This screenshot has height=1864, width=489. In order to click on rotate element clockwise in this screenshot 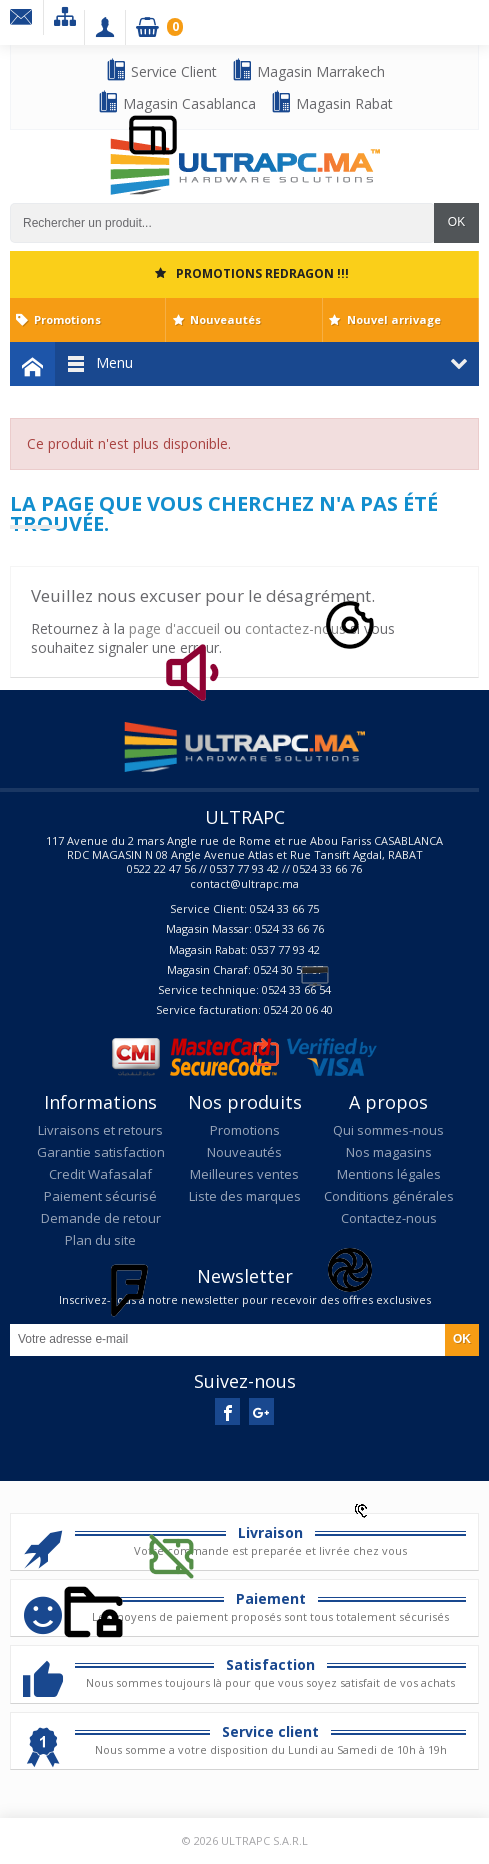, I will do `click(266, 1053)`.